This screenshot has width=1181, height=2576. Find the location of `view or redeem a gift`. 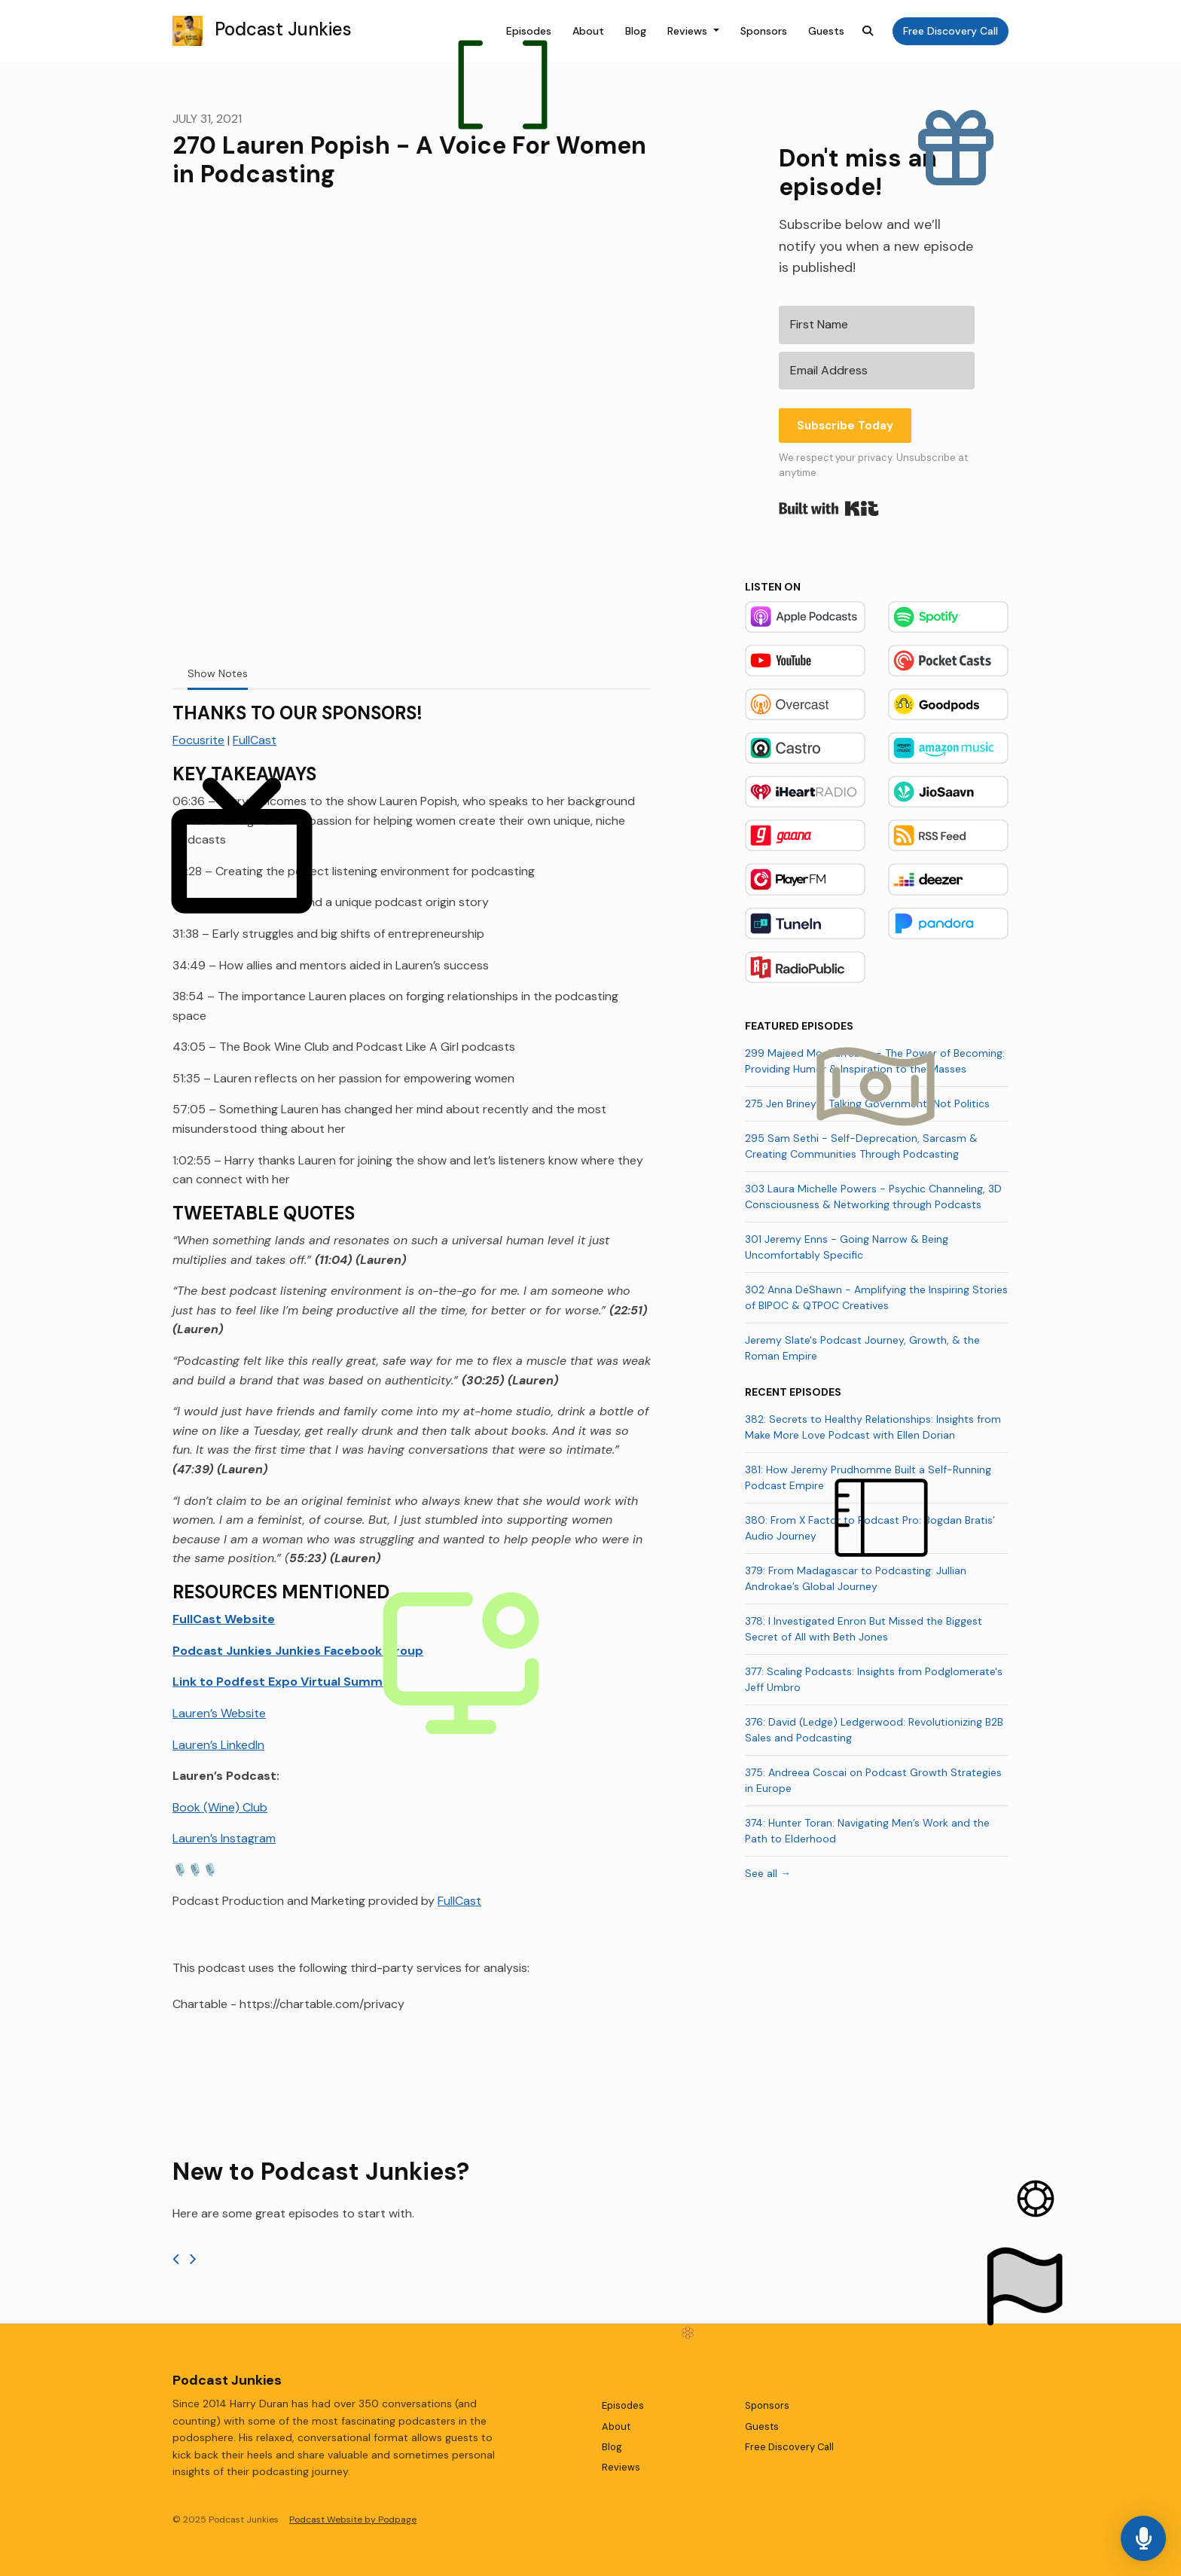

view or redeem a gift is located at coordinates (956, 148).